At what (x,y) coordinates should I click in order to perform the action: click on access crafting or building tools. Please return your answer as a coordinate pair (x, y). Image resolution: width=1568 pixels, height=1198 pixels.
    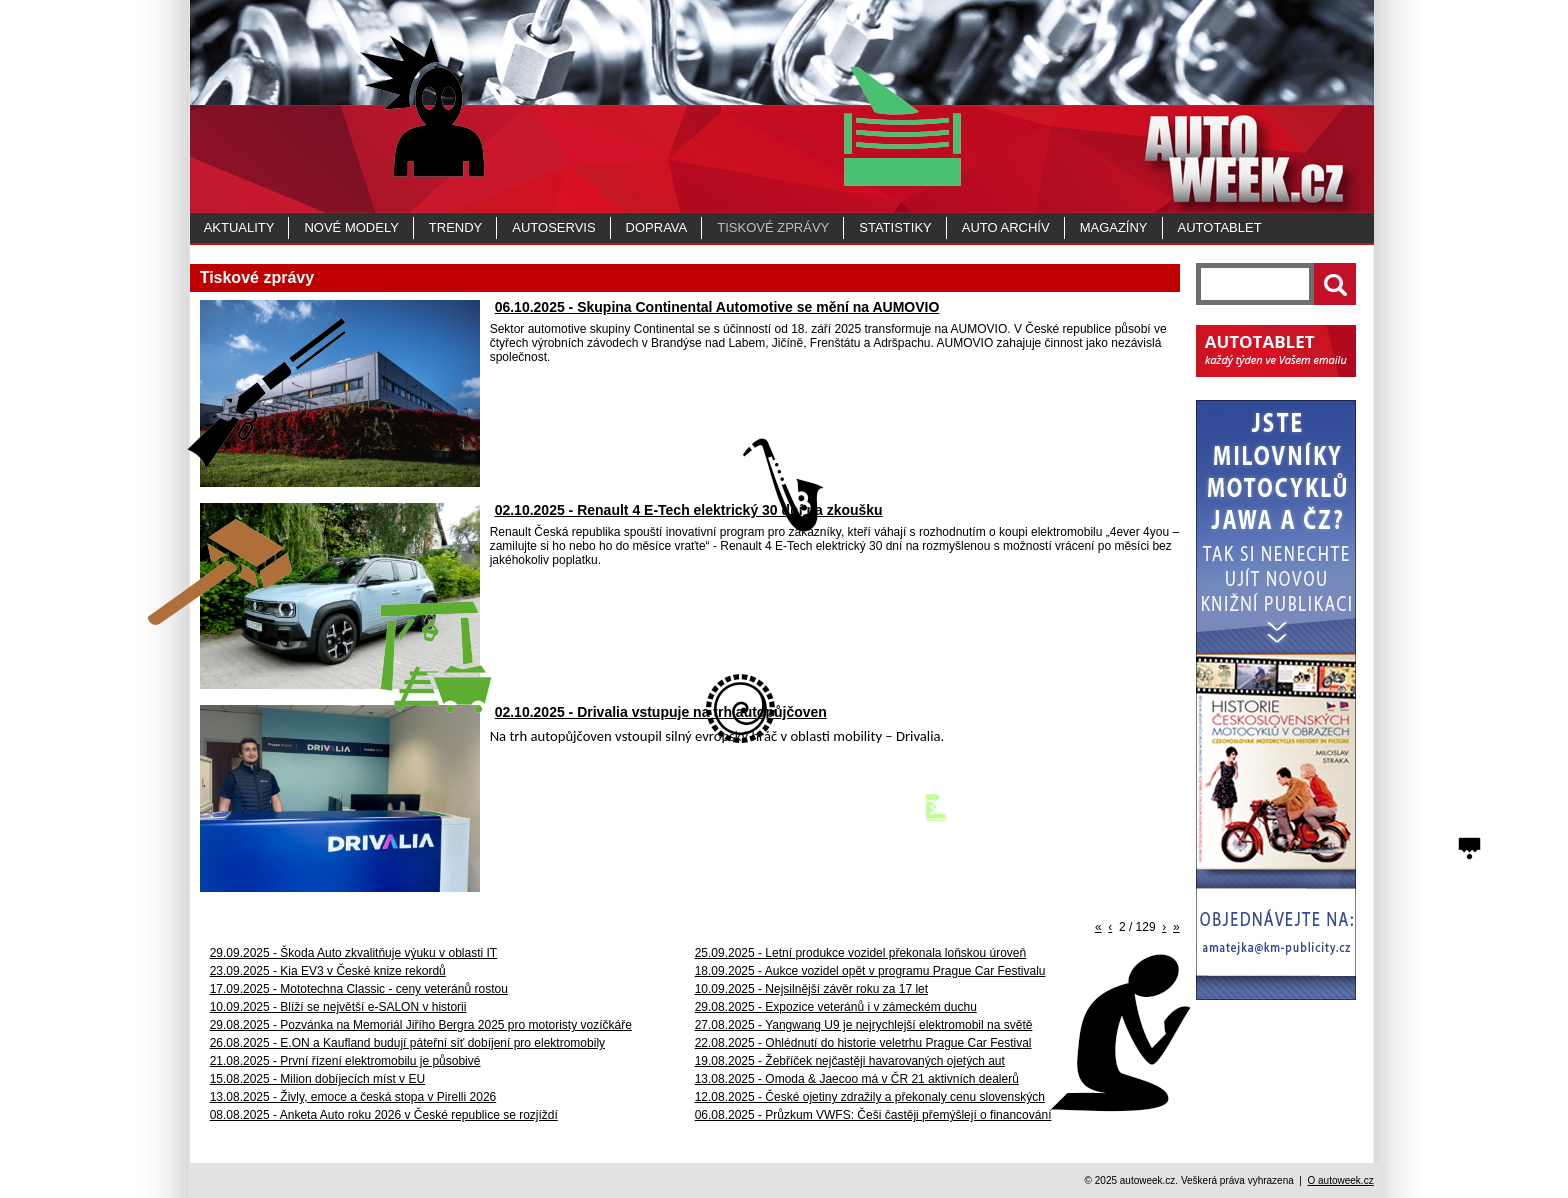
    Looking at the image, I should click on (220, 572).